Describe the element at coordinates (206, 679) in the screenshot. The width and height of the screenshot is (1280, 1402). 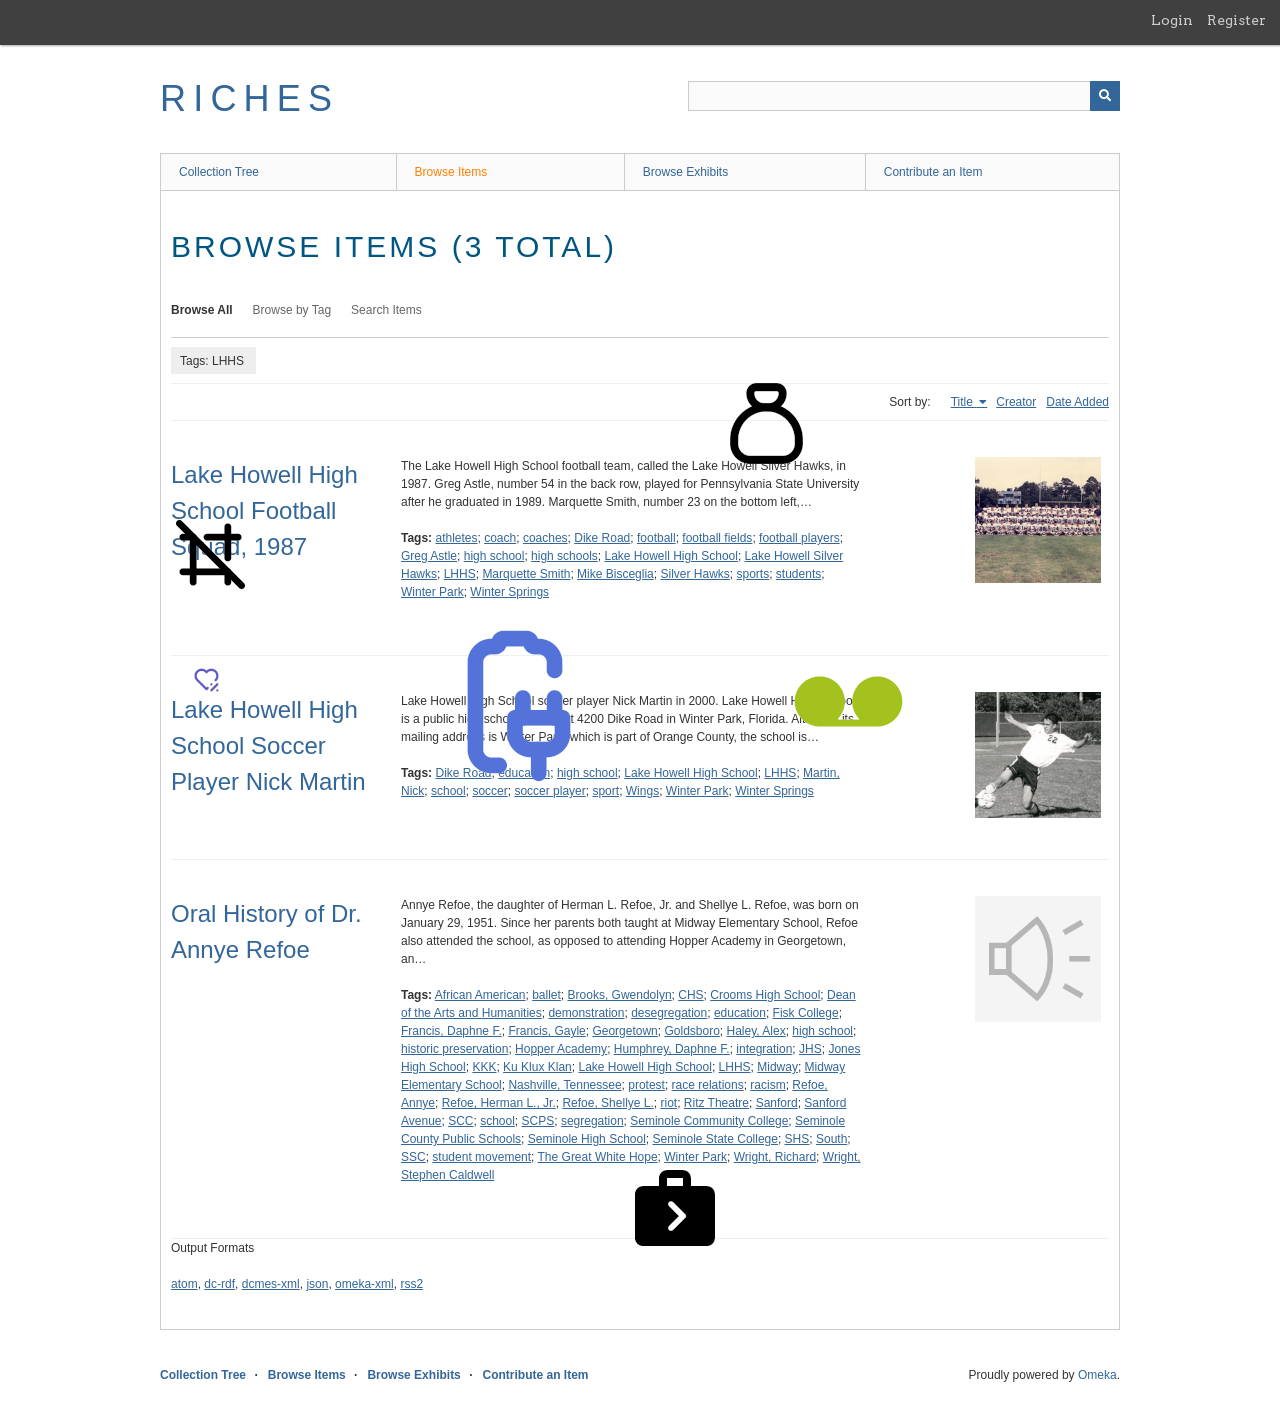
I see `view discounted favorites or wishlist items` at that location.